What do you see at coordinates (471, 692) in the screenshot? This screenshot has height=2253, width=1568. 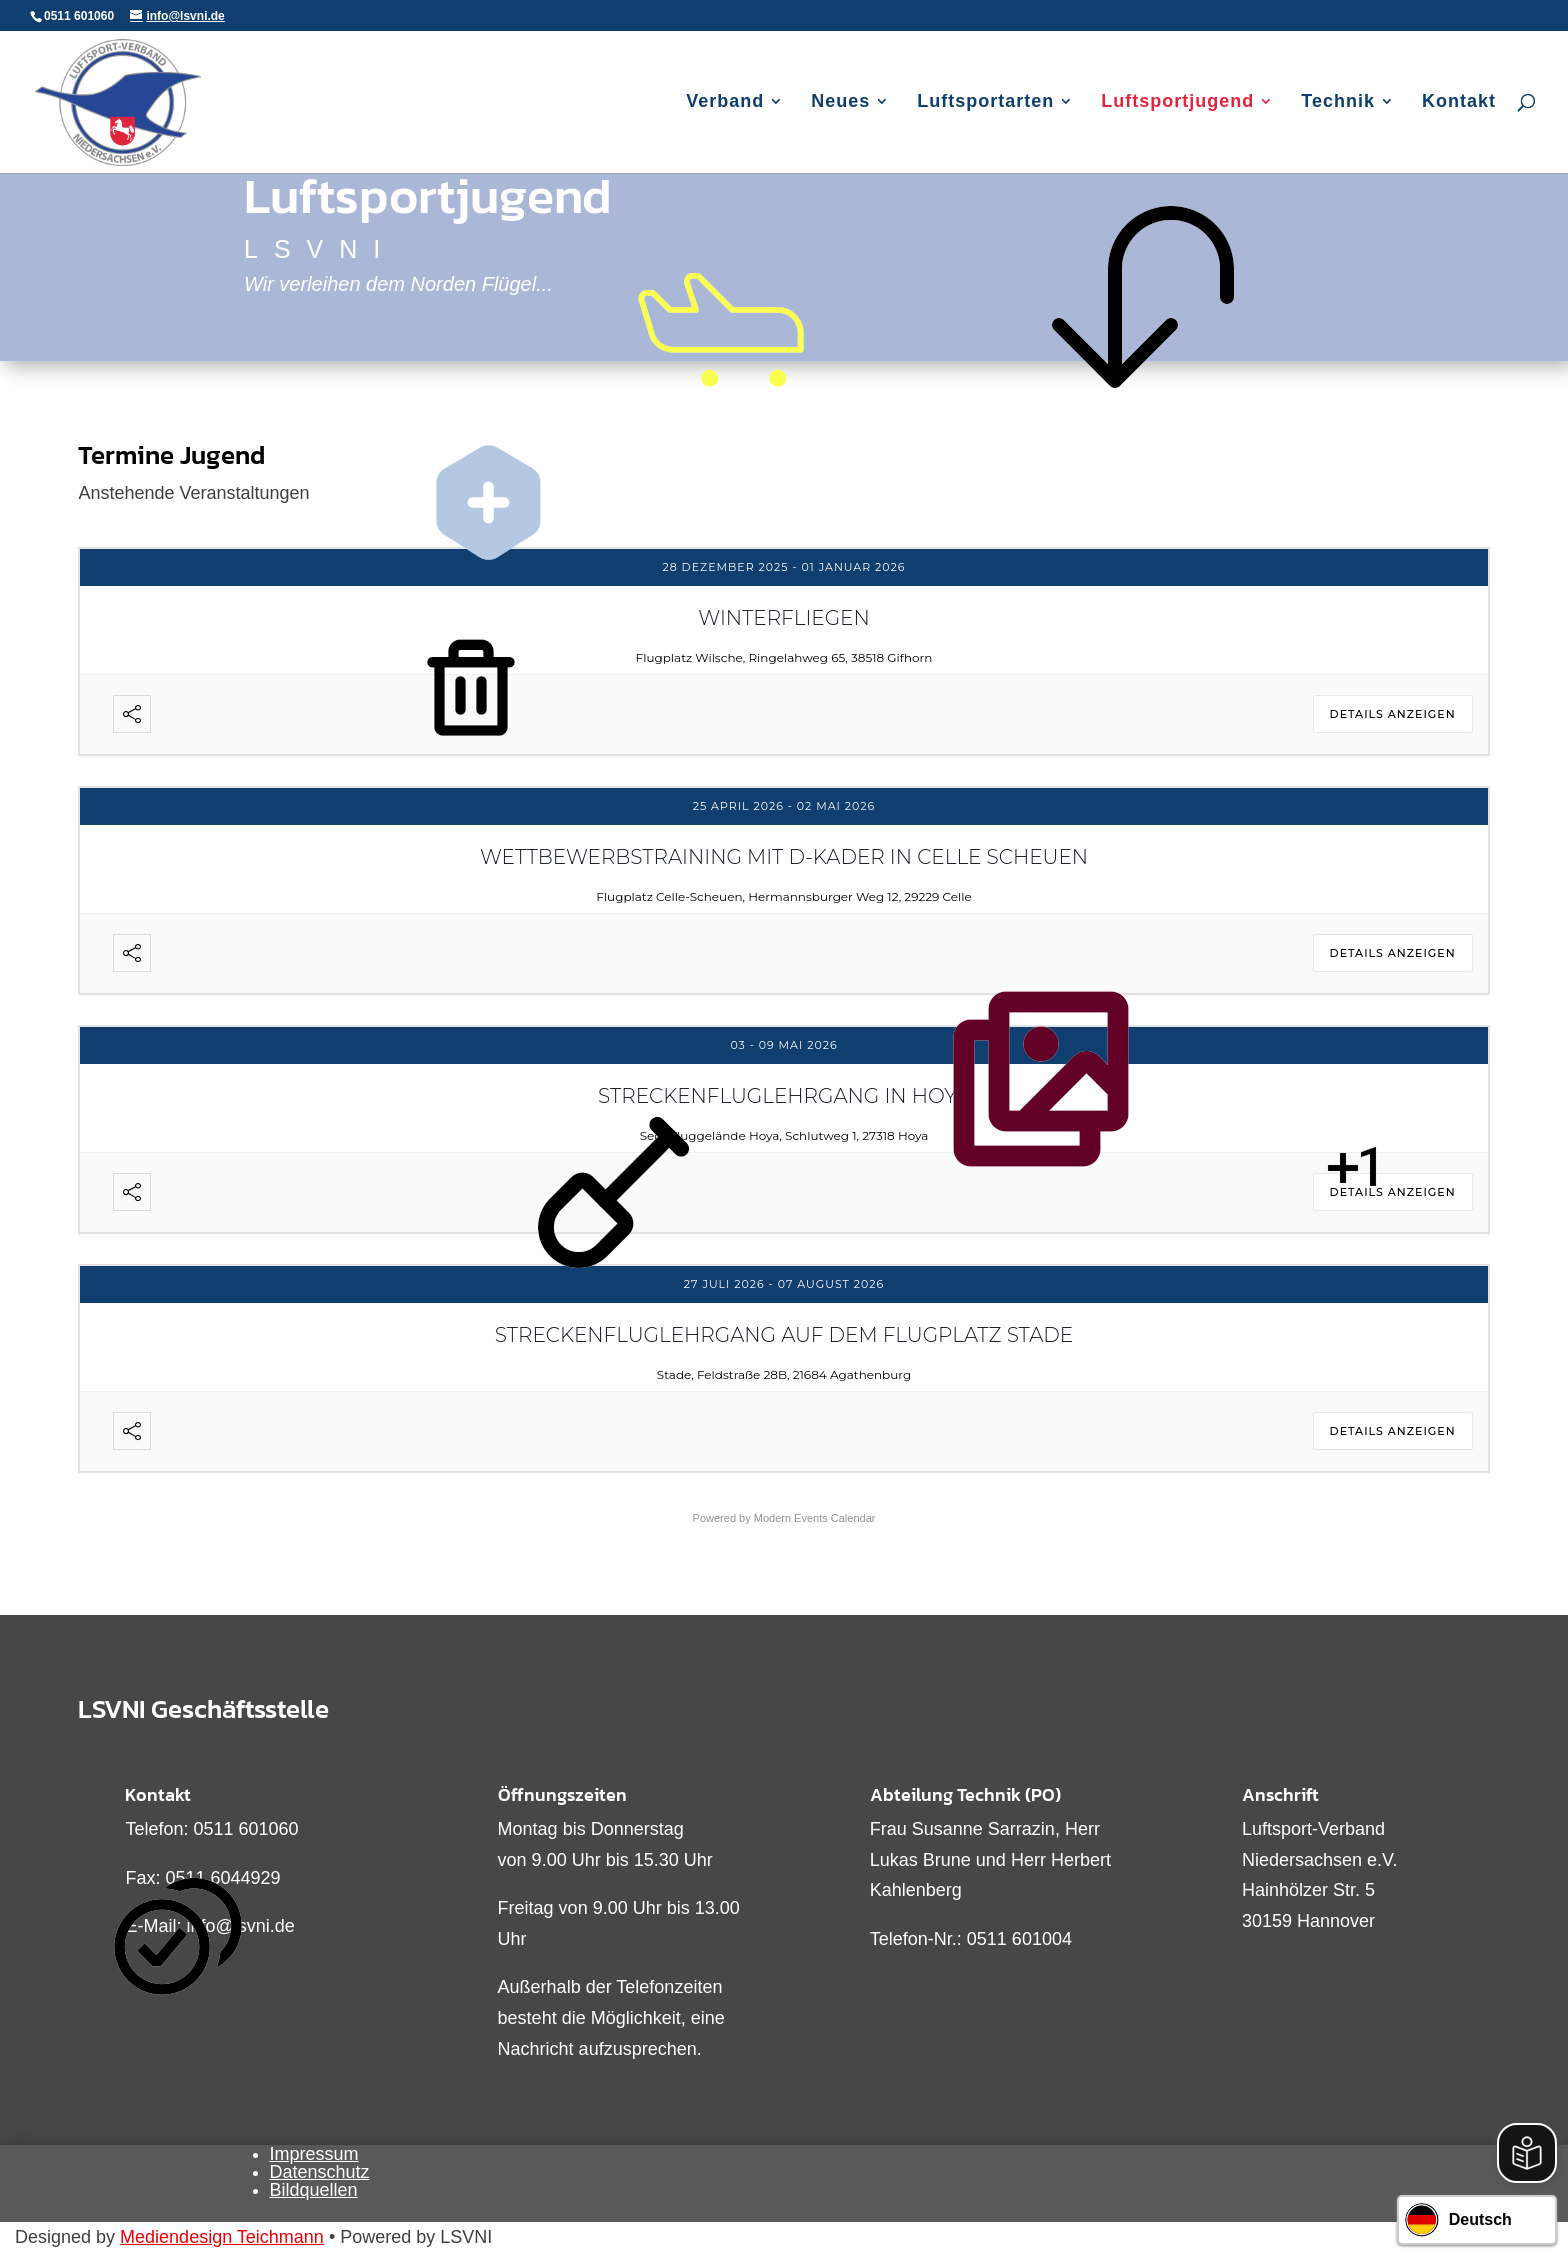 I see `delete selected item` at bounding box center [471, 692].